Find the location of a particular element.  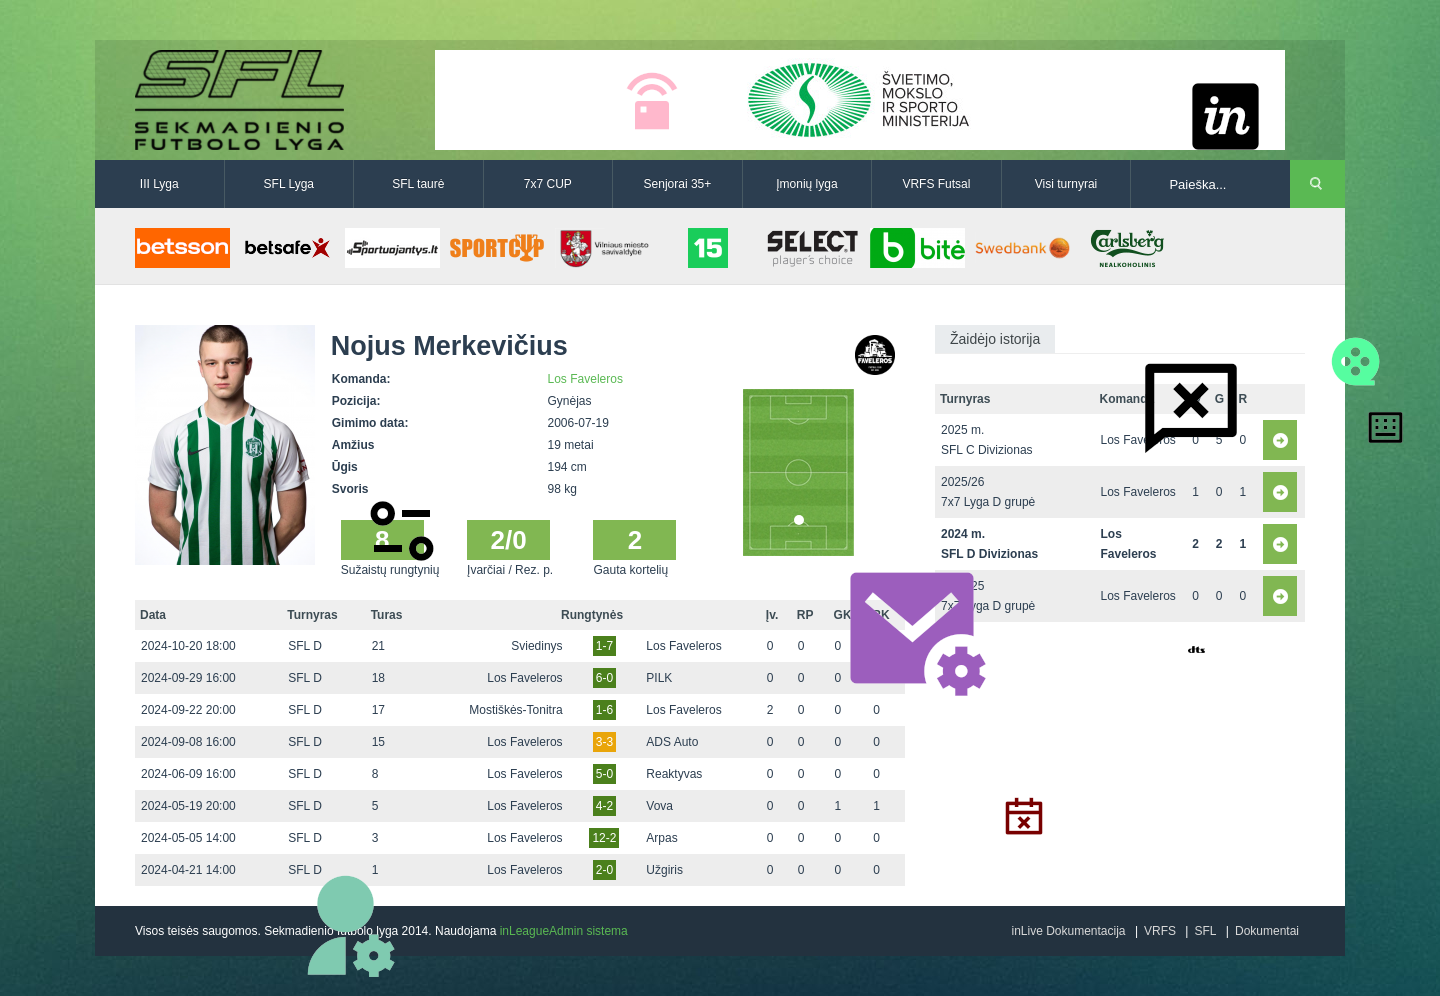

adjust audio equalizer settings is located at coordinates (402, 531).